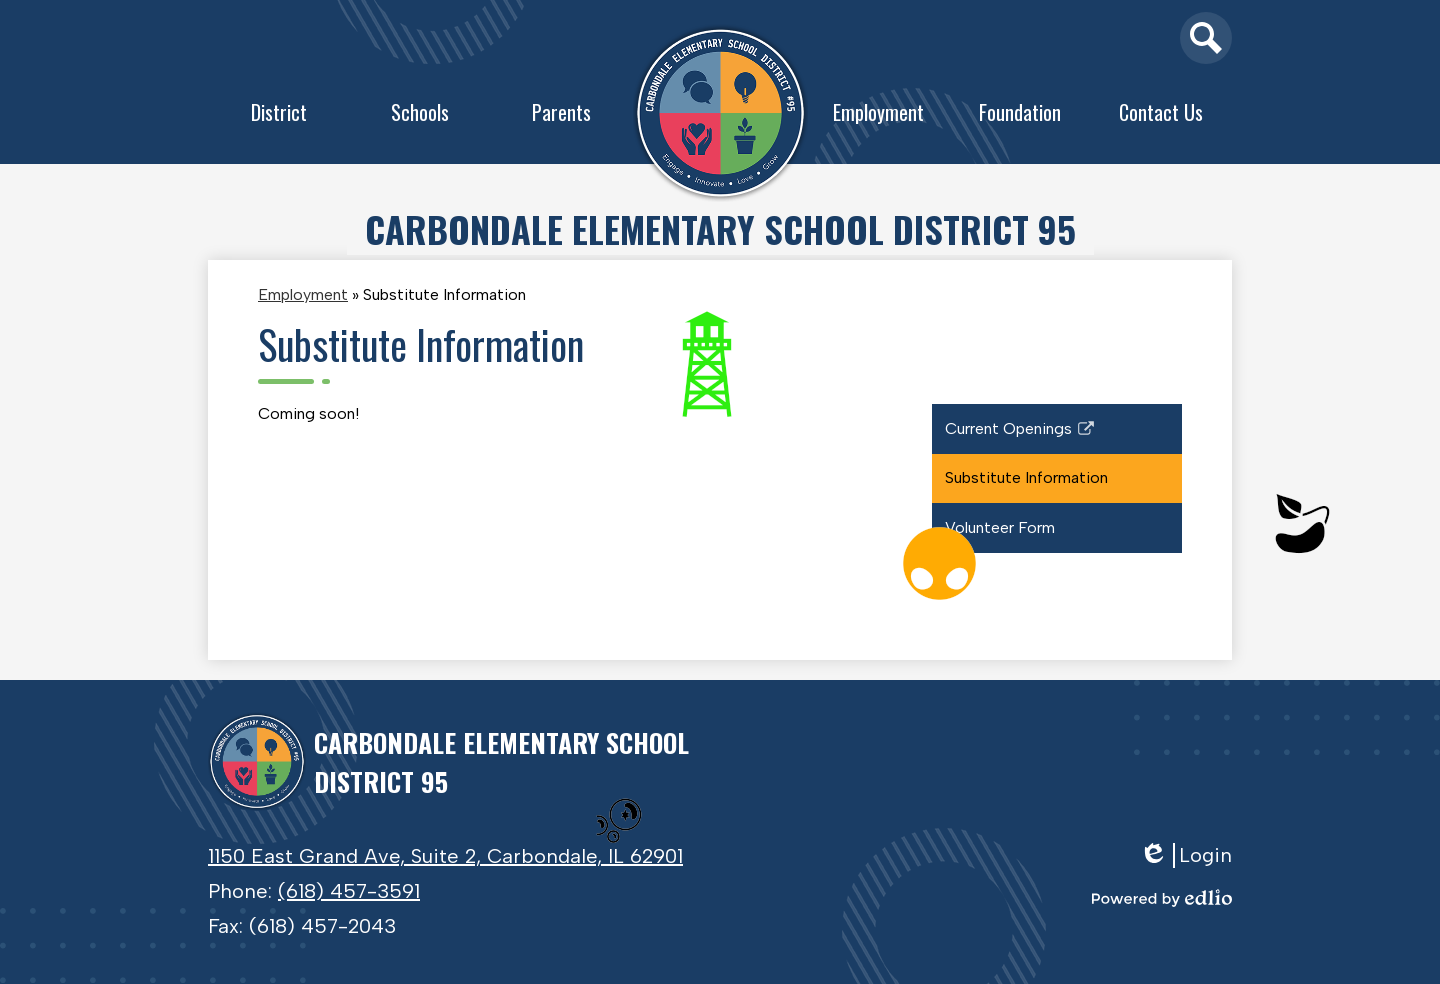 This screenshot has width=1440, height=984. I want to click on dragon ball collectible items in a game interface, so click(619, 821).